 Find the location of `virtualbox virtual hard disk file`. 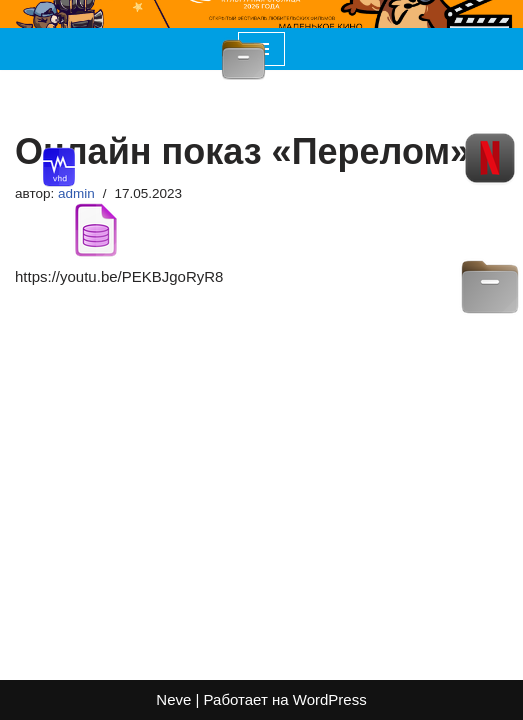

virtualbox virtual hard disk file is located at coordinates (59, 167).